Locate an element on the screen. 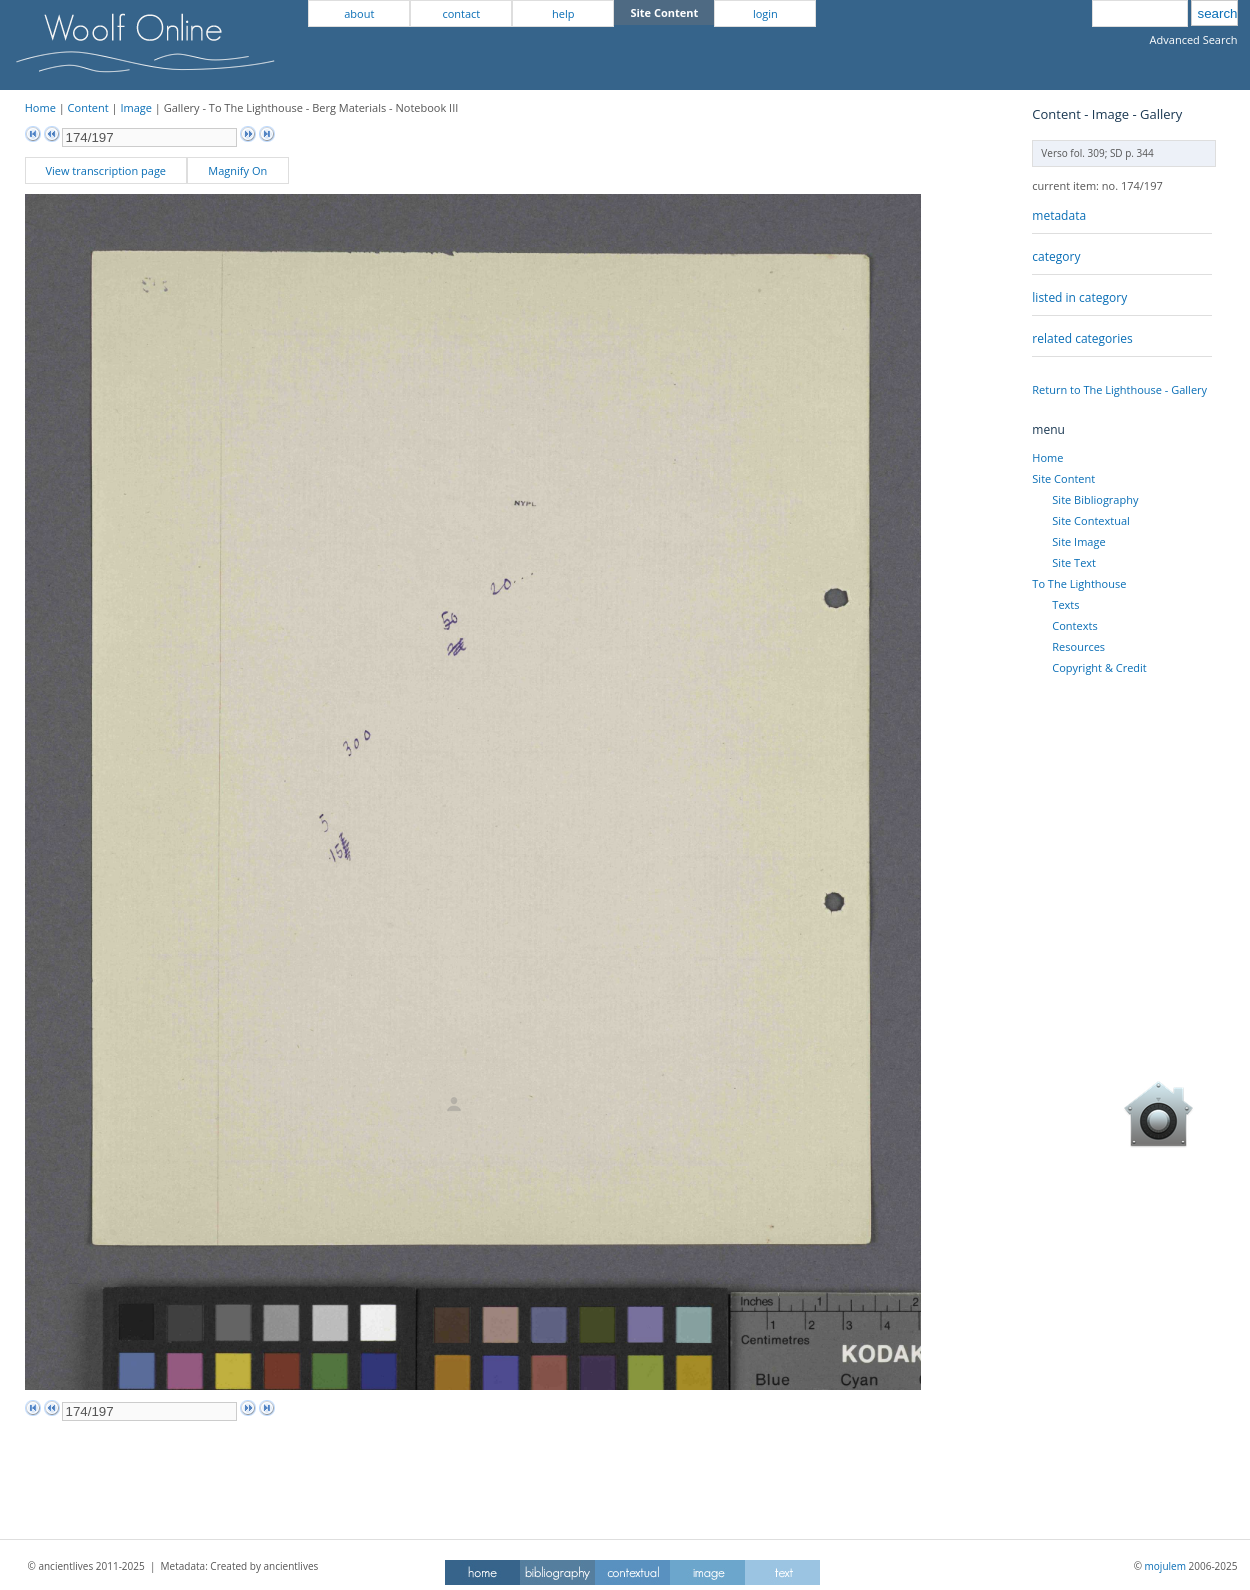  access FileVault disk encryption settings is located at coordinates (1158, 1113).